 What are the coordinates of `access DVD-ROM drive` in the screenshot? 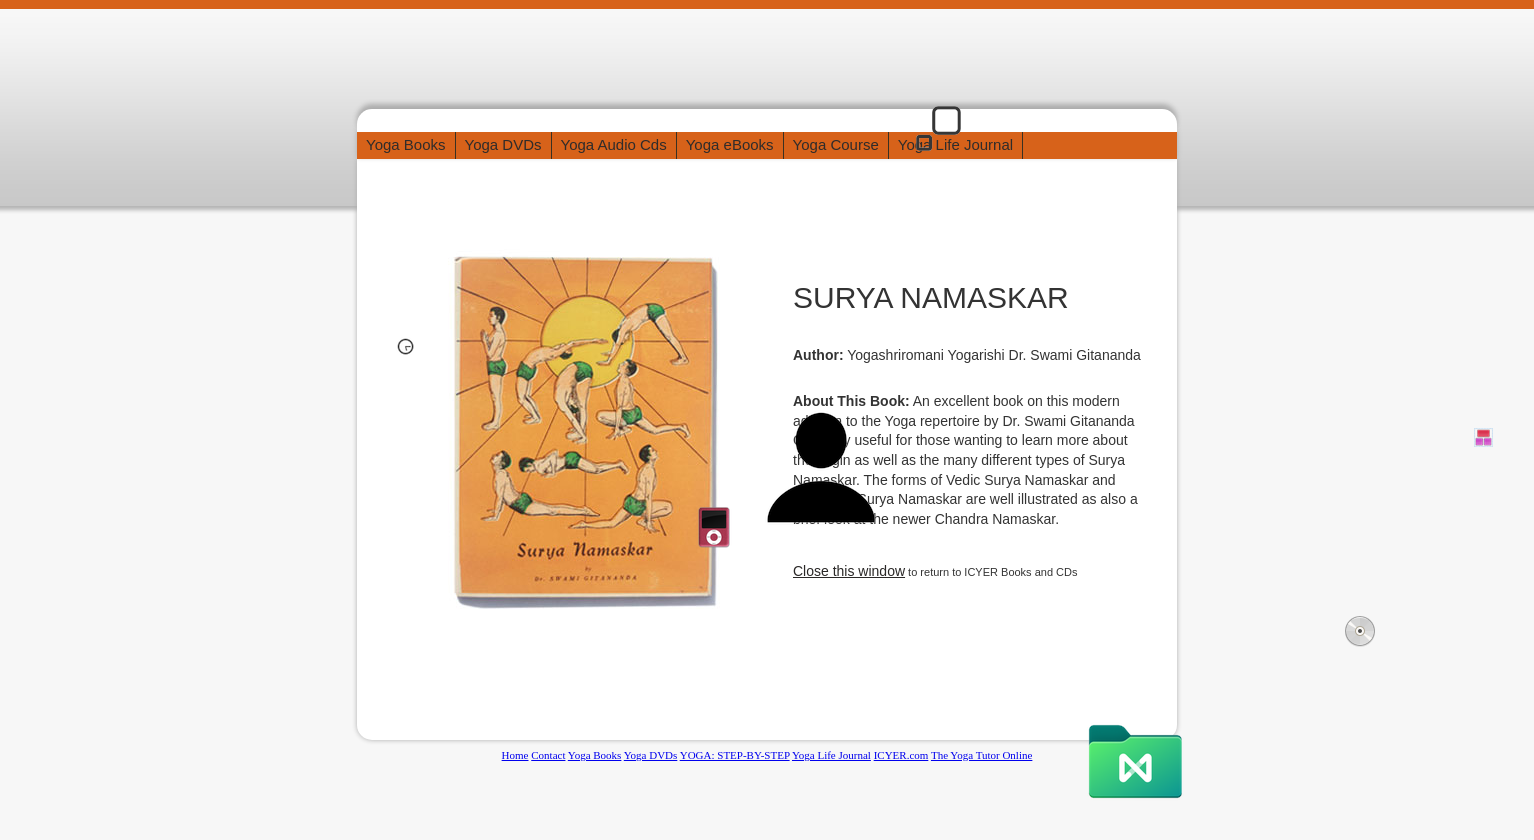 It's located at (1360, 631).